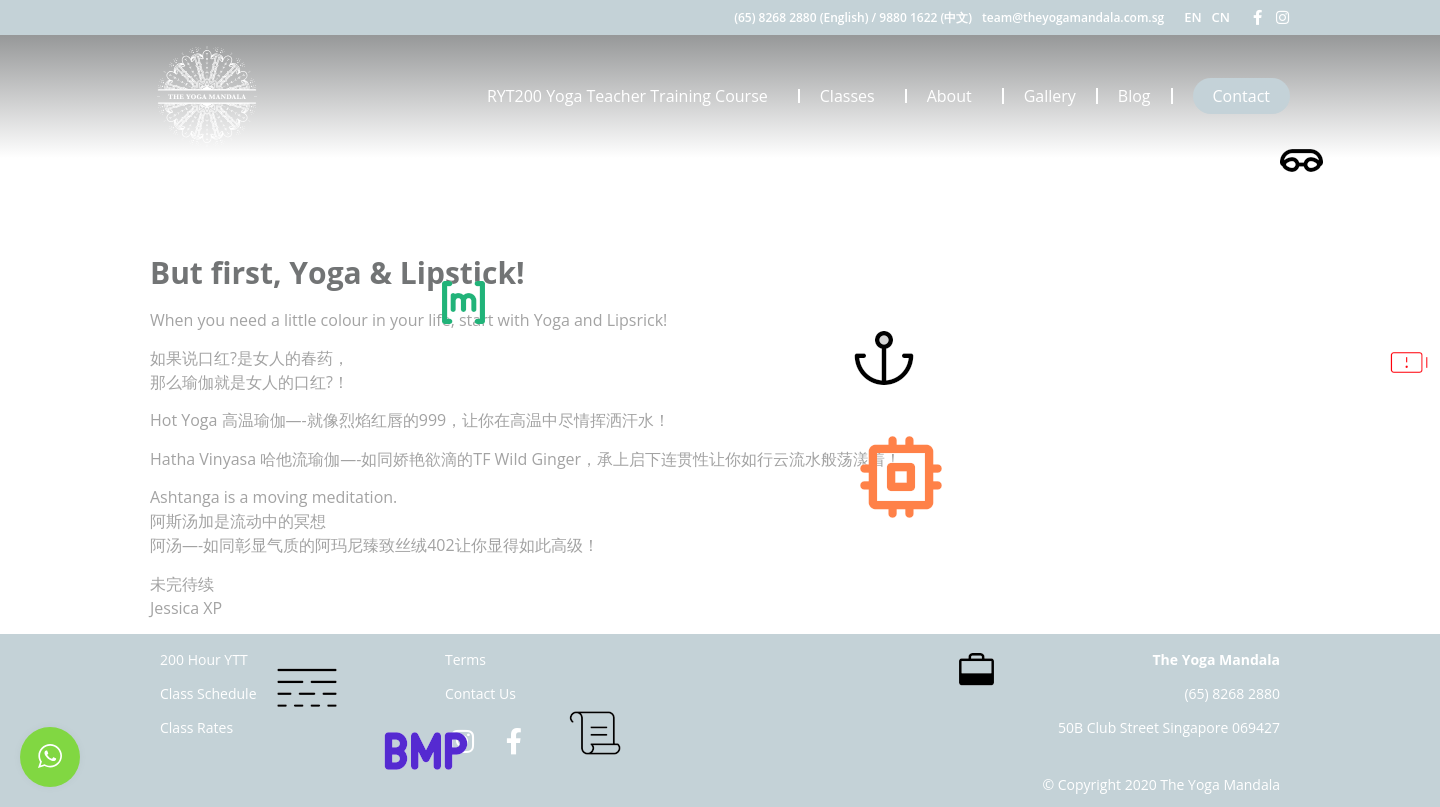 Image resolution: width=1440 pixels, height=807 pixels. I want to click on view system performance or processor usage, so click(901, 477).